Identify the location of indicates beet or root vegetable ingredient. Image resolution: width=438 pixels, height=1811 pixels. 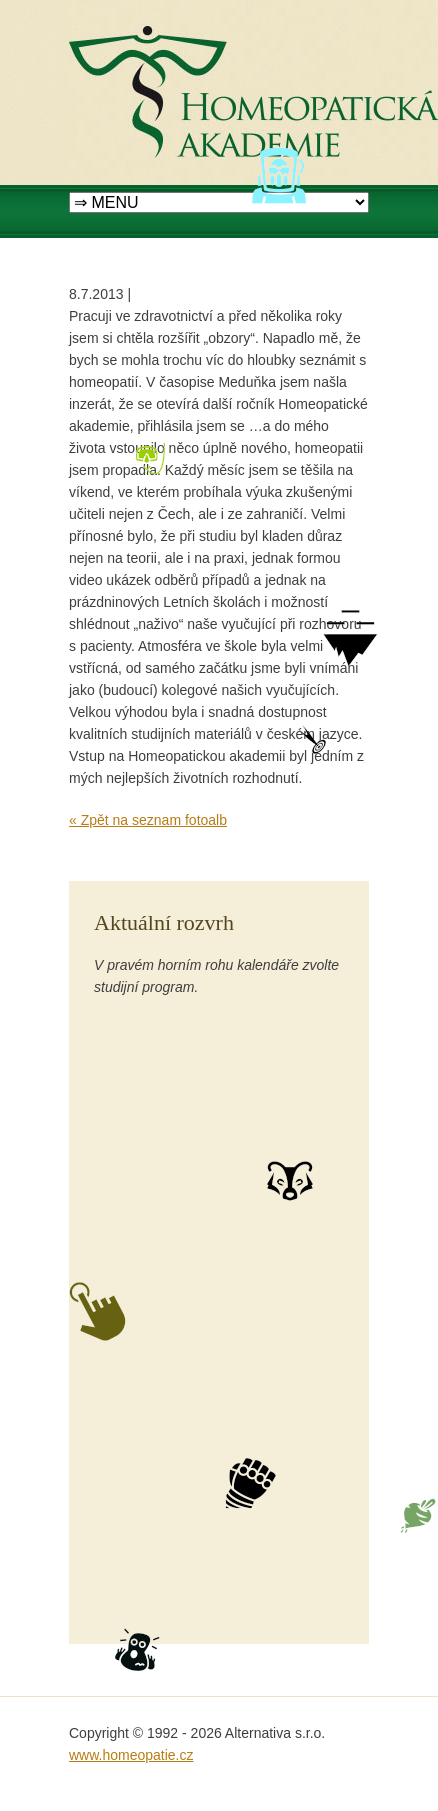
(418, 1516).